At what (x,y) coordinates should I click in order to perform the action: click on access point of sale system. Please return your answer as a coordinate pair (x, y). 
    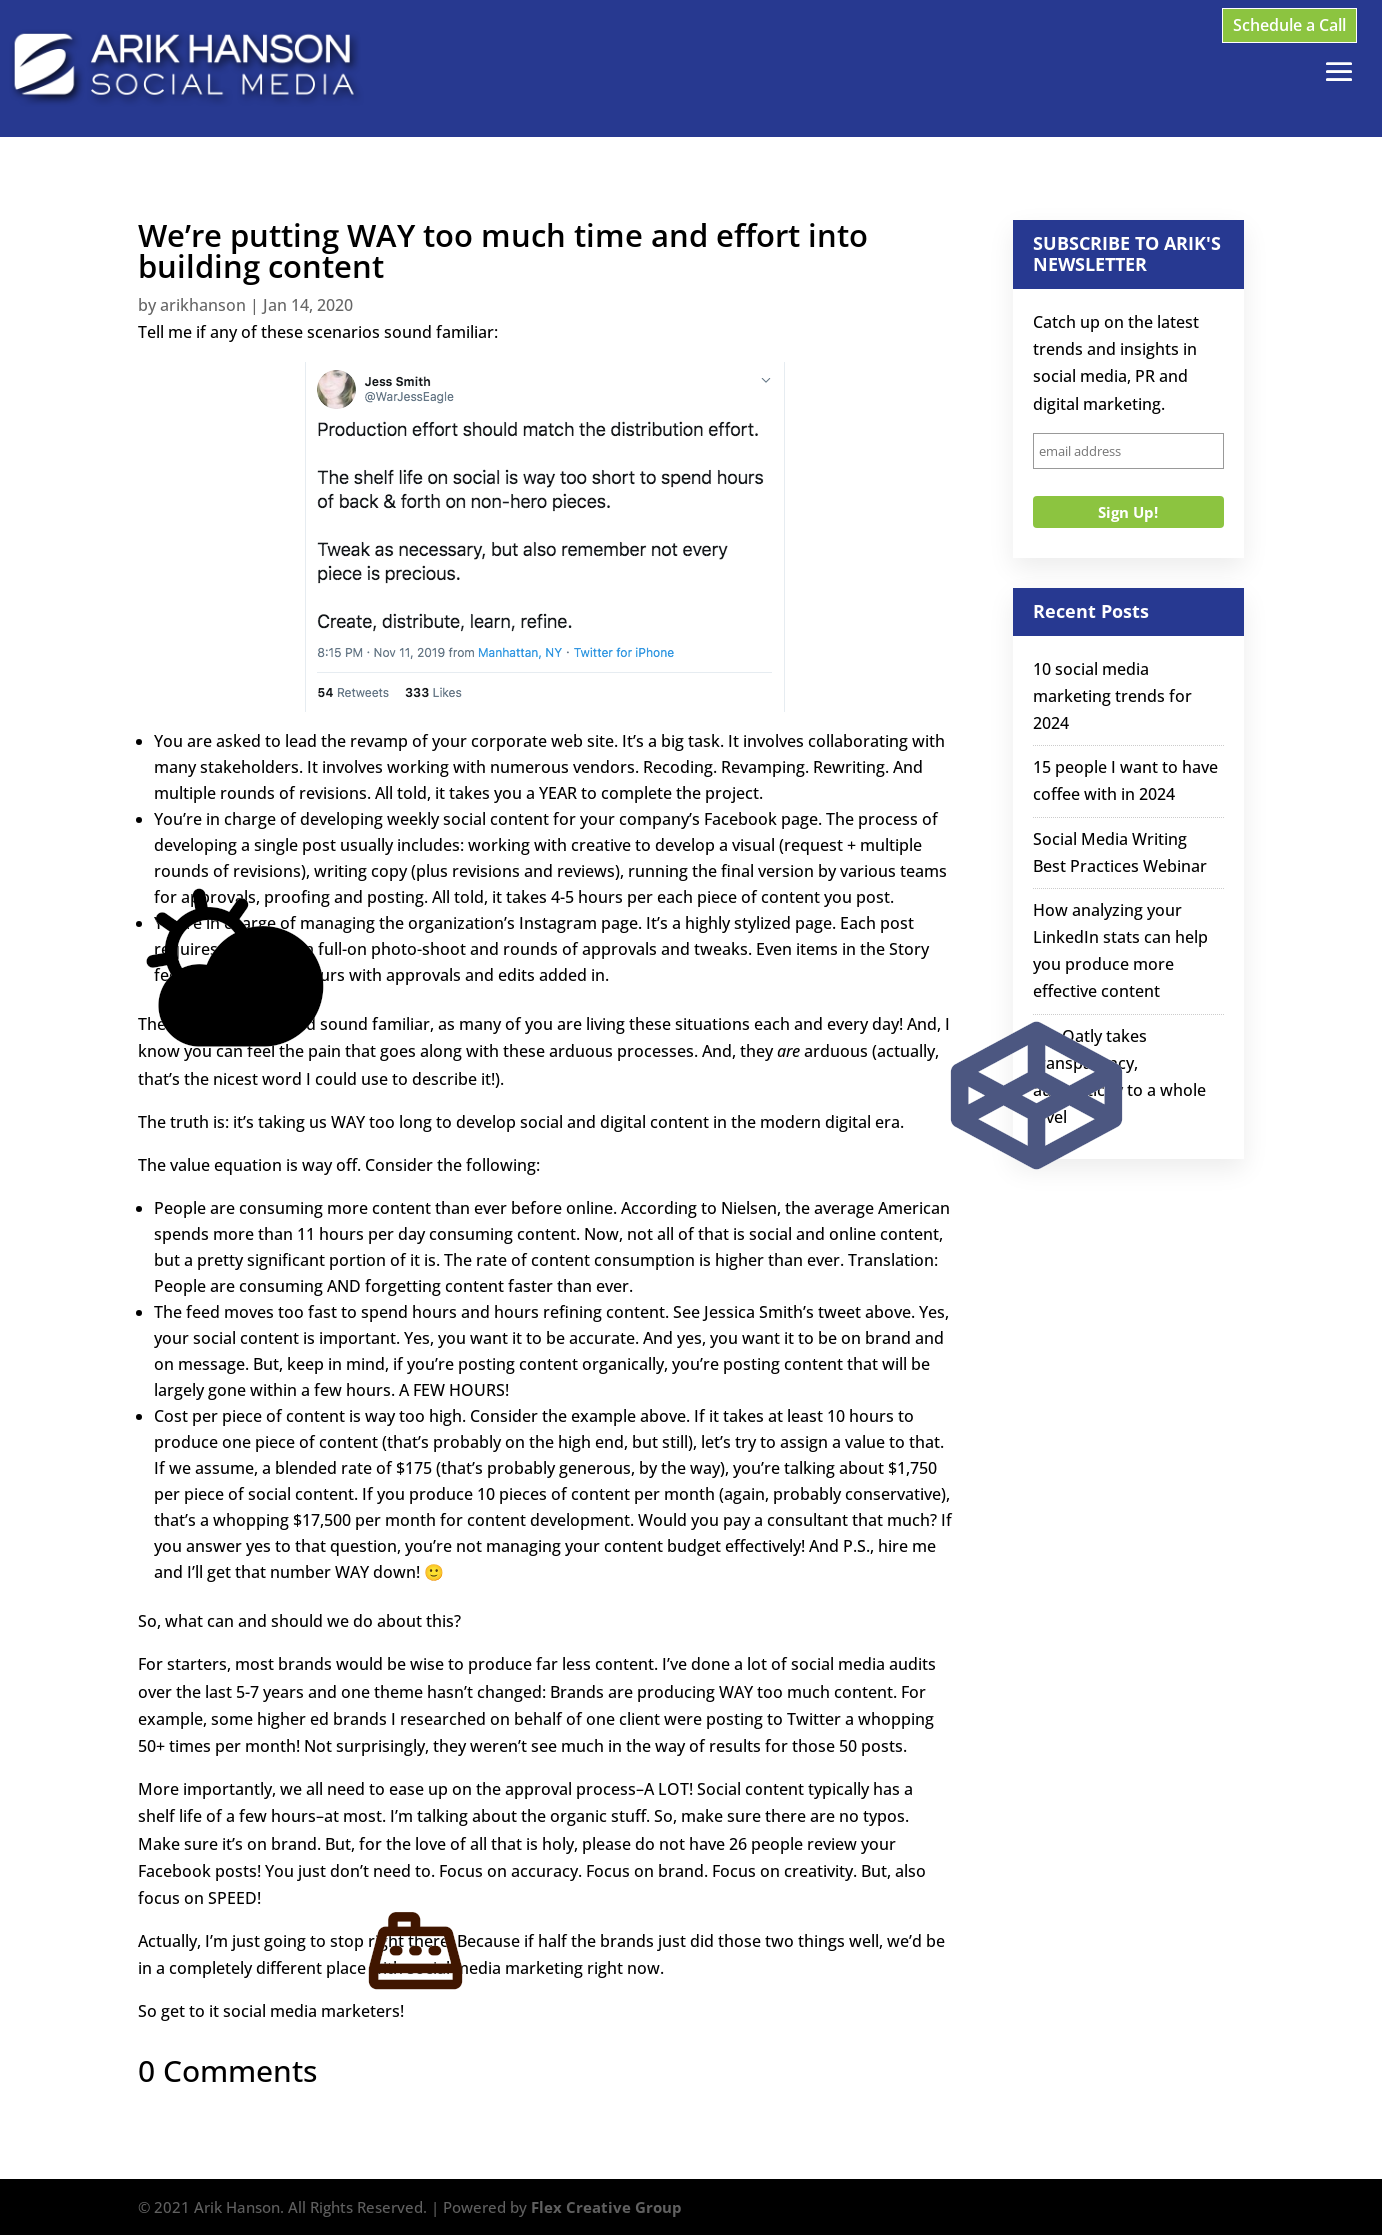
    Looking at the image, I should click on (415, 1955).